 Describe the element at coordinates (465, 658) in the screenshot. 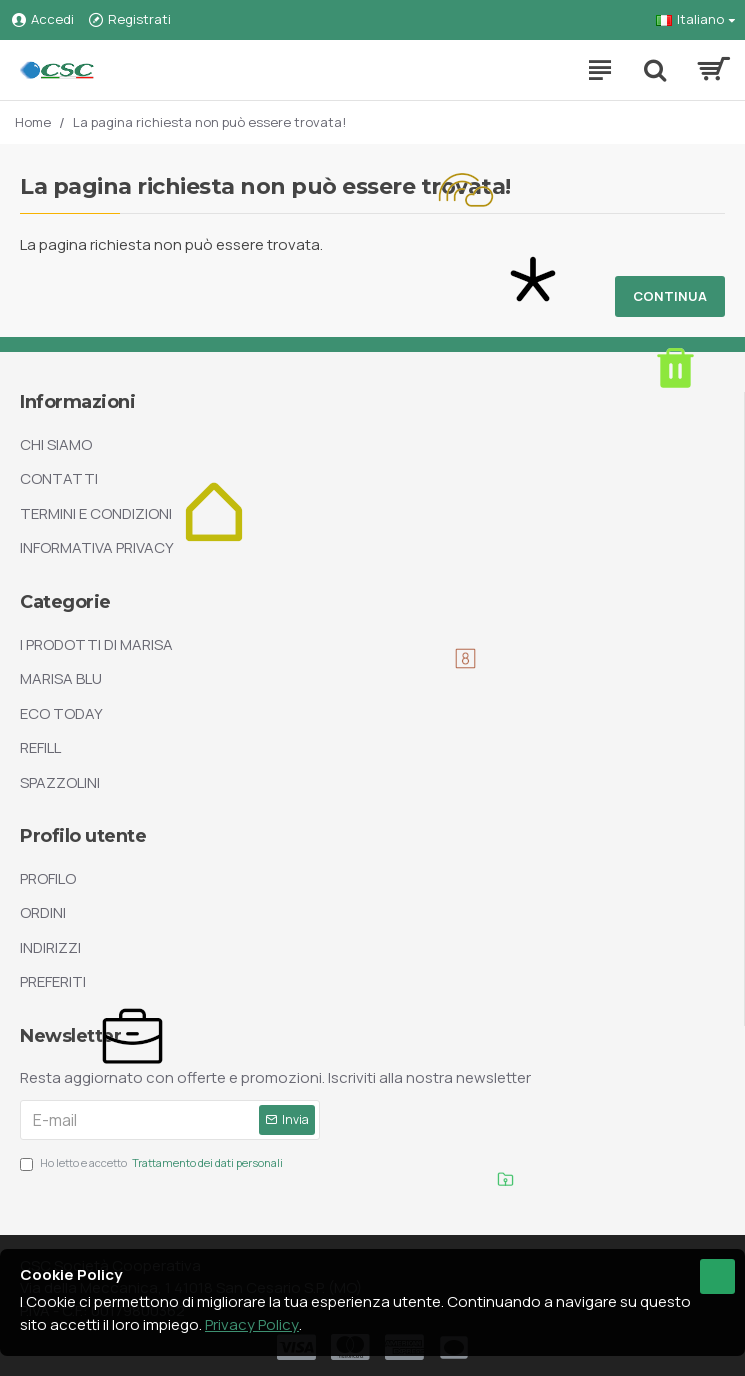

I see `indicates item number eight in a list or sequence` at that location.